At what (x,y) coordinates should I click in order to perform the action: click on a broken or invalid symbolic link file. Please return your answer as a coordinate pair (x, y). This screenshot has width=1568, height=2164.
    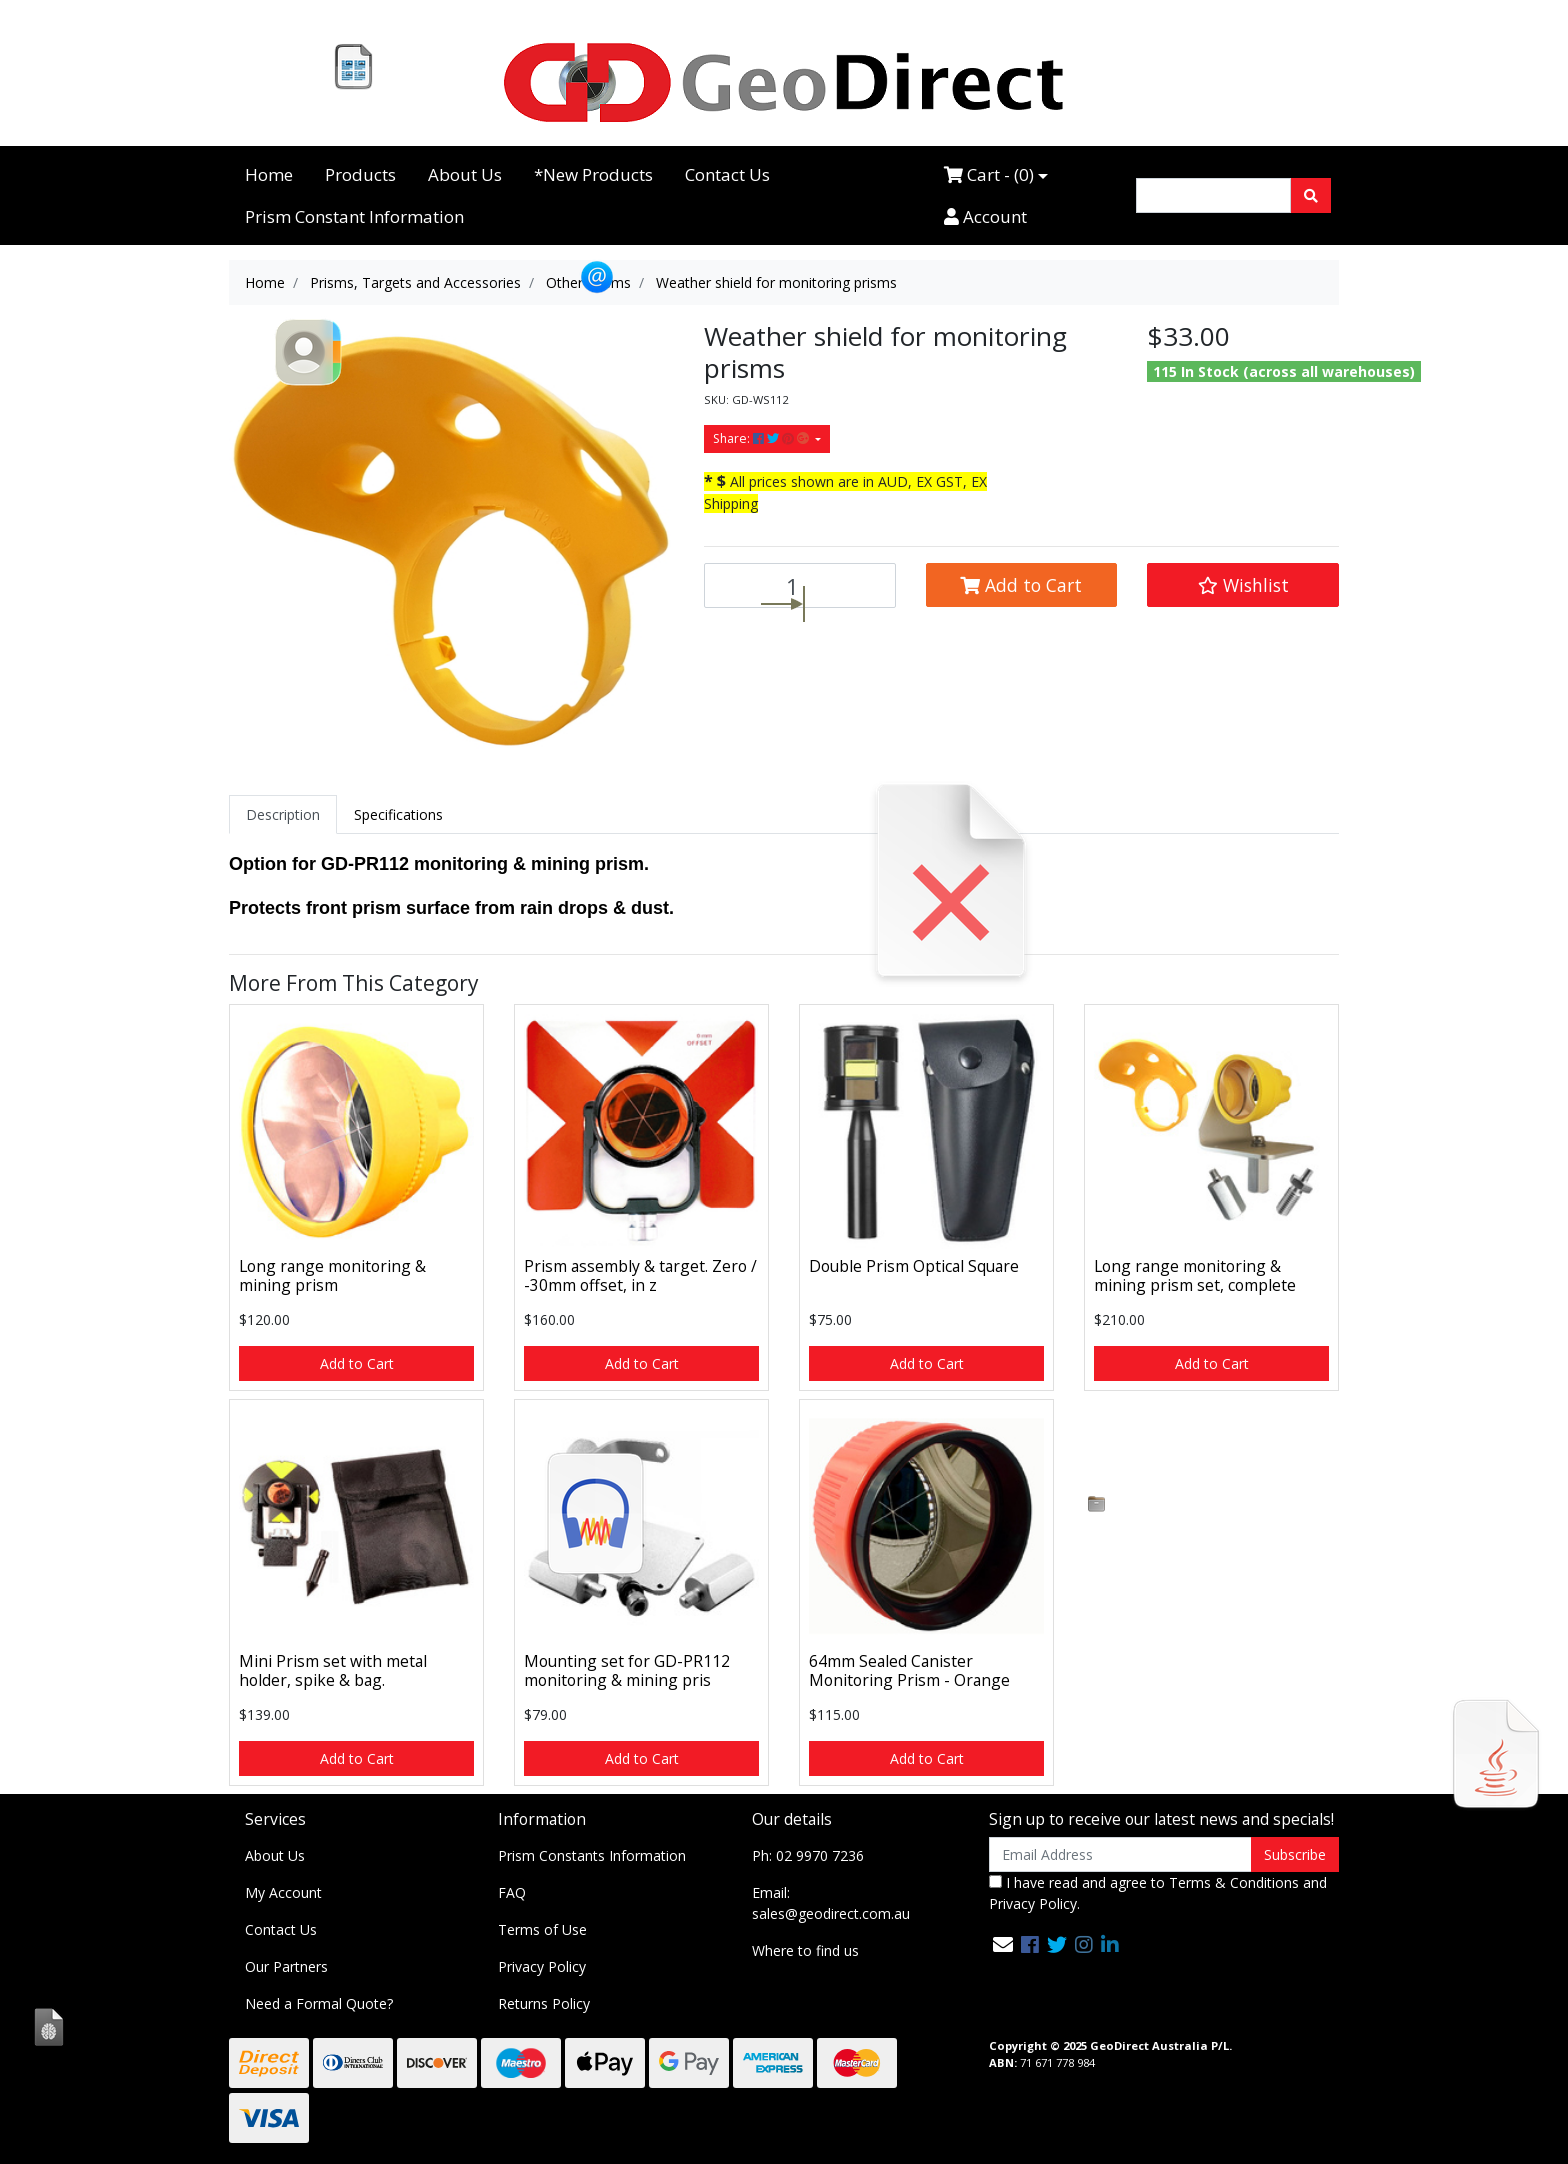
    Looking at the image, I should click on (951, 884).